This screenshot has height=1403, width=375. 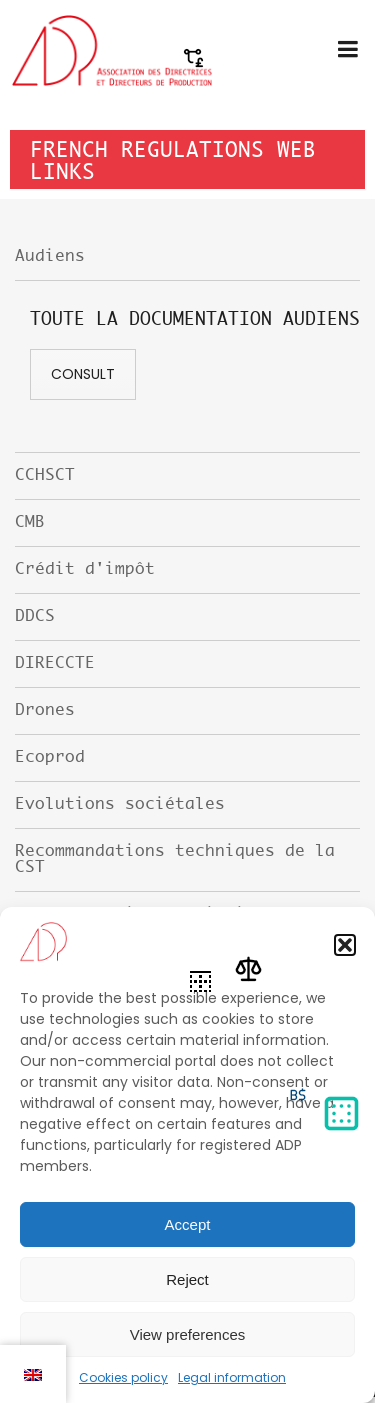 What do you see at coordinates (298, 1095) in the screenshot?
I see `display price in Brunei dollars` at bounding box center [298, 1095].